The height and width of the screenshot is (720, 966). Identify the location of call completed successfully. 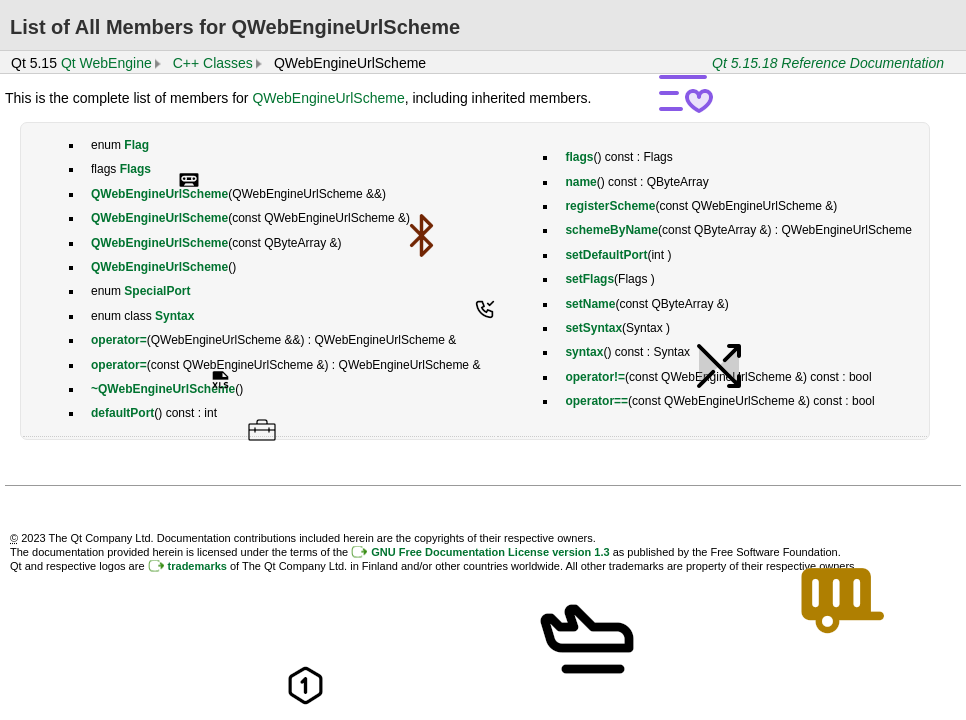
(485, 309).